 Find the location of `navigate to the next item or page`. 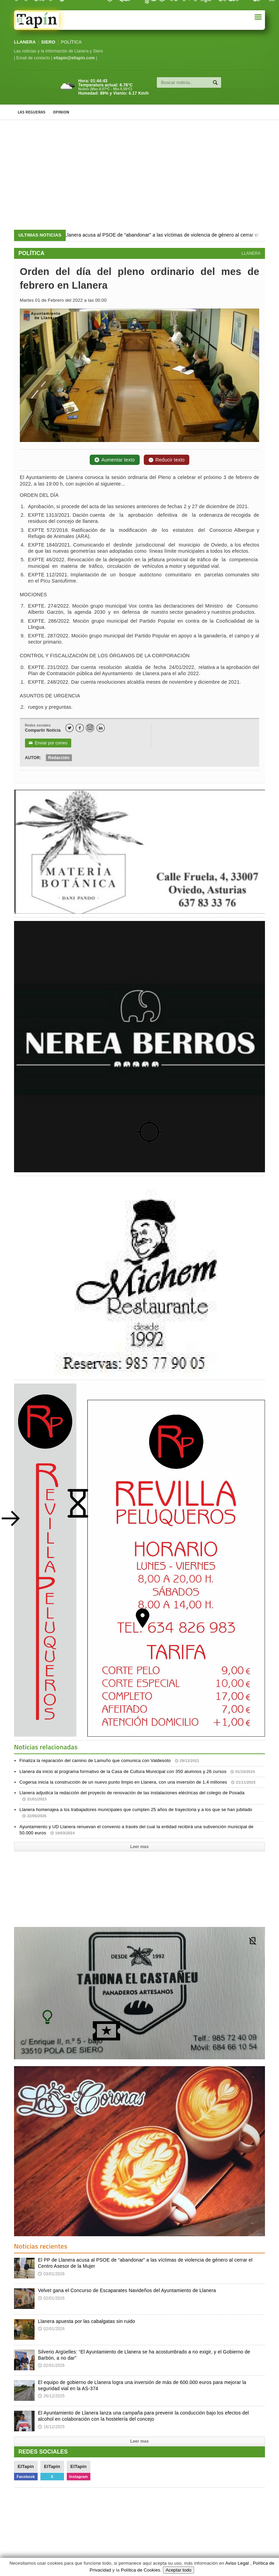

navigate to the next item or page is located at coordinates (11, 1518).